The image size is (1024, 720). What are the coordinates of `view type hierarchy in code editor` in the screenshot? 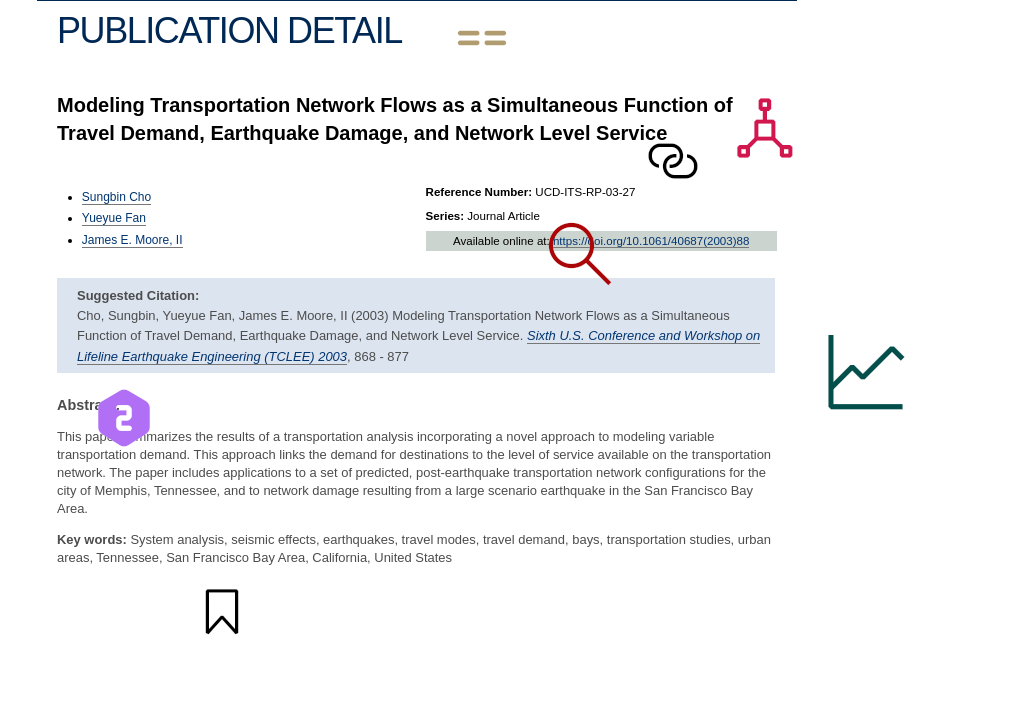 It's located at (767, 128).